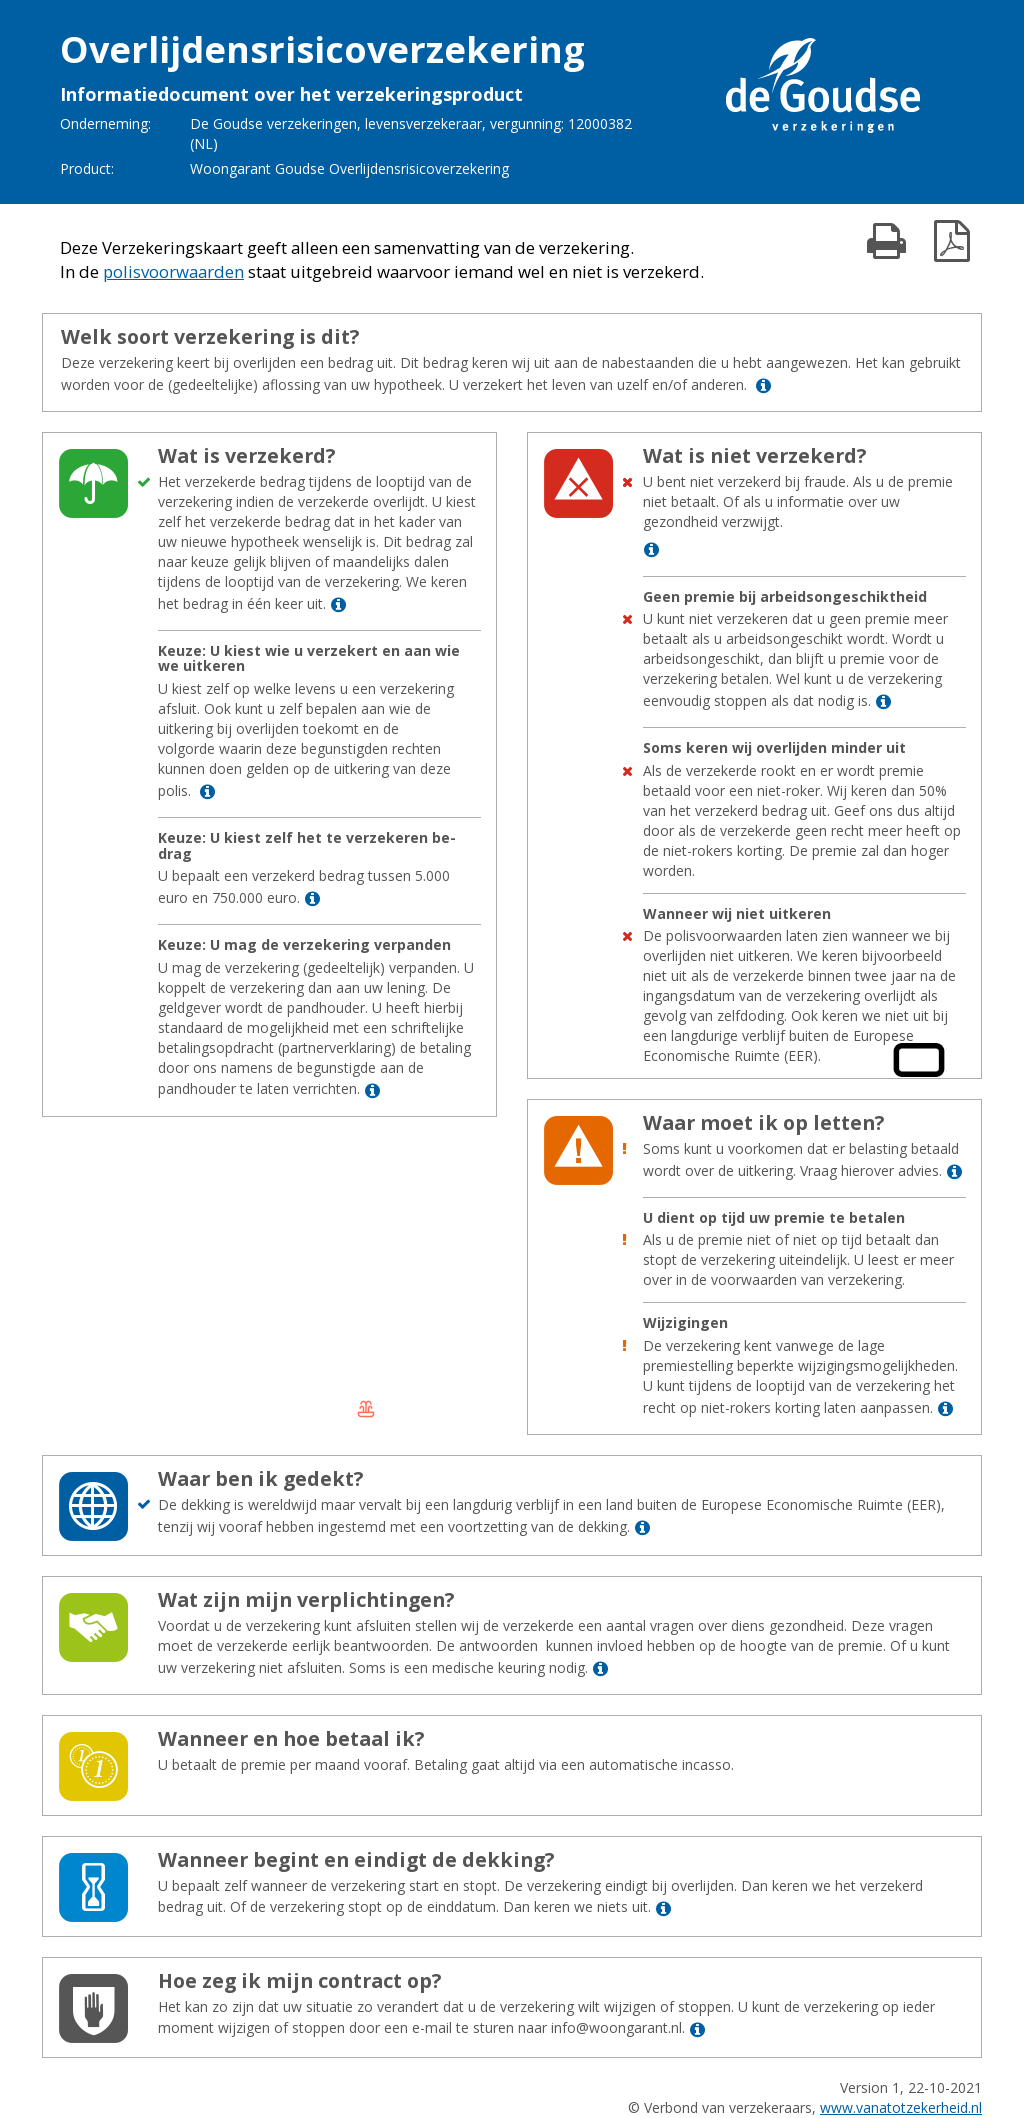  I want to click on locate nearby fountains or water features, so click(366, 1409).